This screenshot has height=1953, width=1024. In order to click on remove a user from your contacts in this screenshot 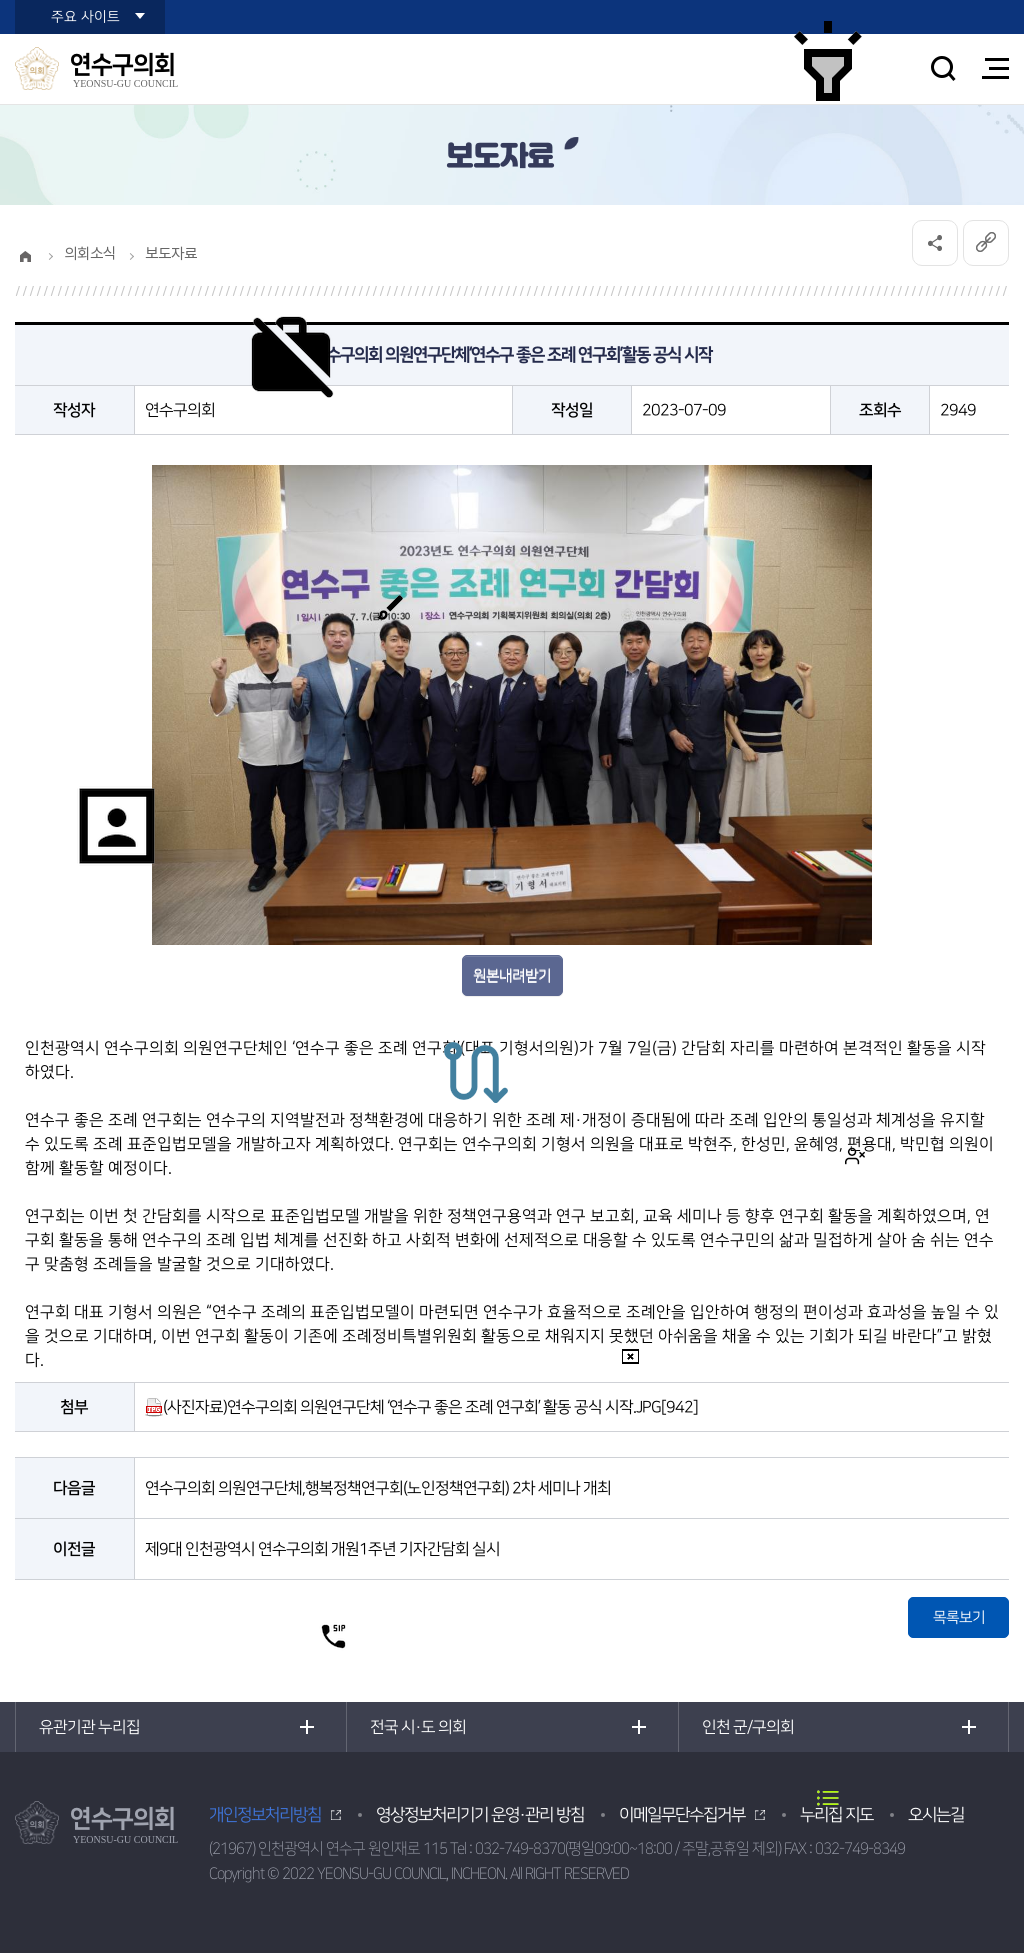, I will do `click(855, 1156)`.